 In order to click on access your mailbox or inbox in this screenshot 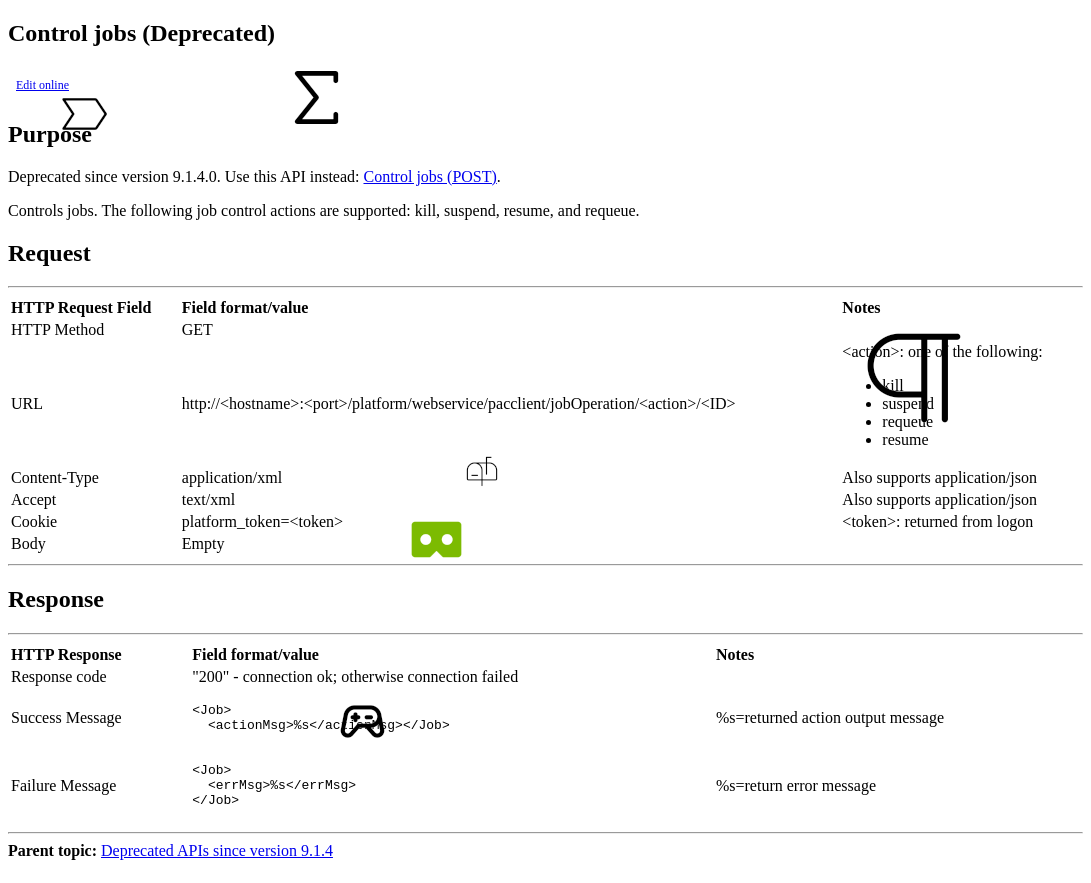, I will do `click(482, 472)`.